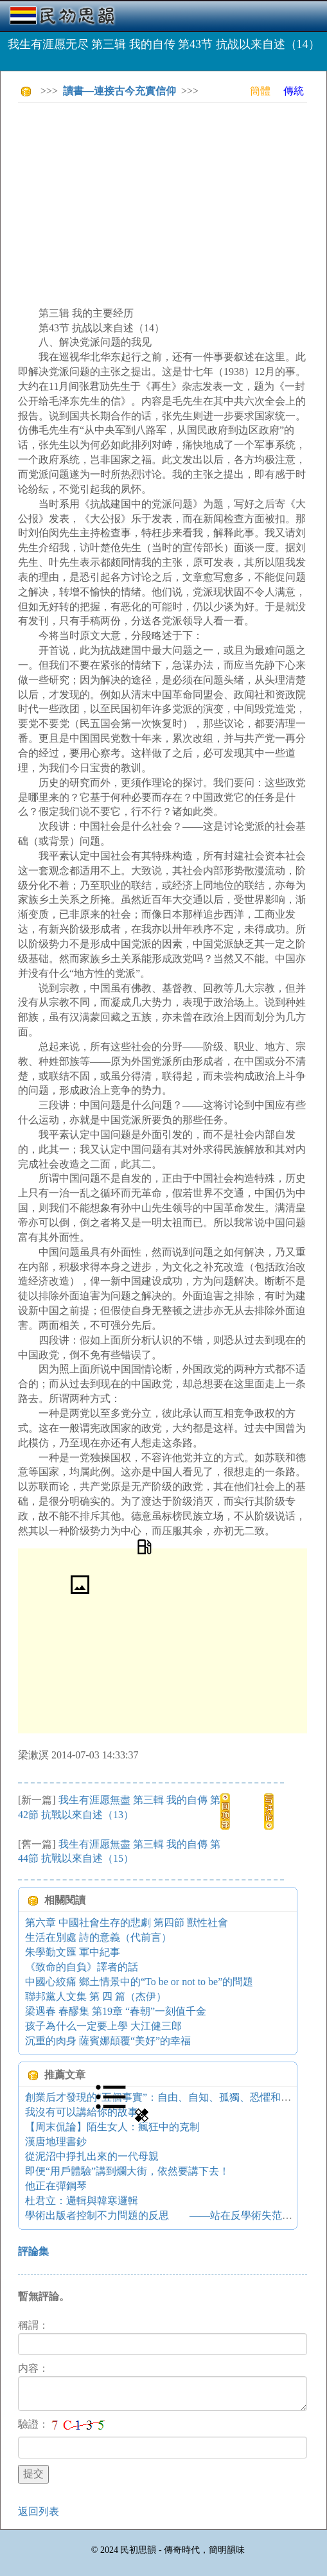 Image resolution: width=327 pixels, height=2576 pixels. What do you see at coordinates (144, 1546) in the screenshot?
I see `find nearby gas stations` at bounding box center [144, 1546].